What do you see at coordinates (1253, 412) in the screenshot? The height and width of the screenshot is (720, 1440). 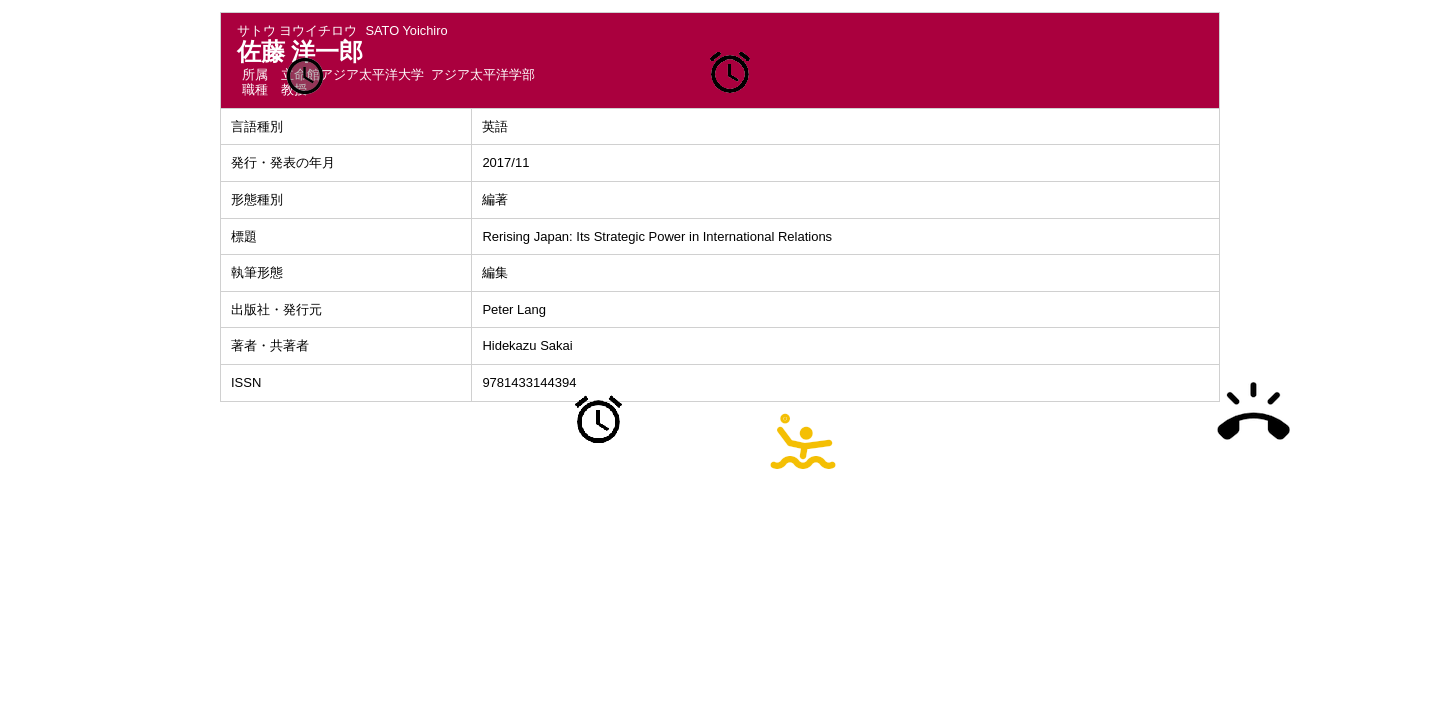 I see `incoming call alert` at bounding box center [1253, 412].